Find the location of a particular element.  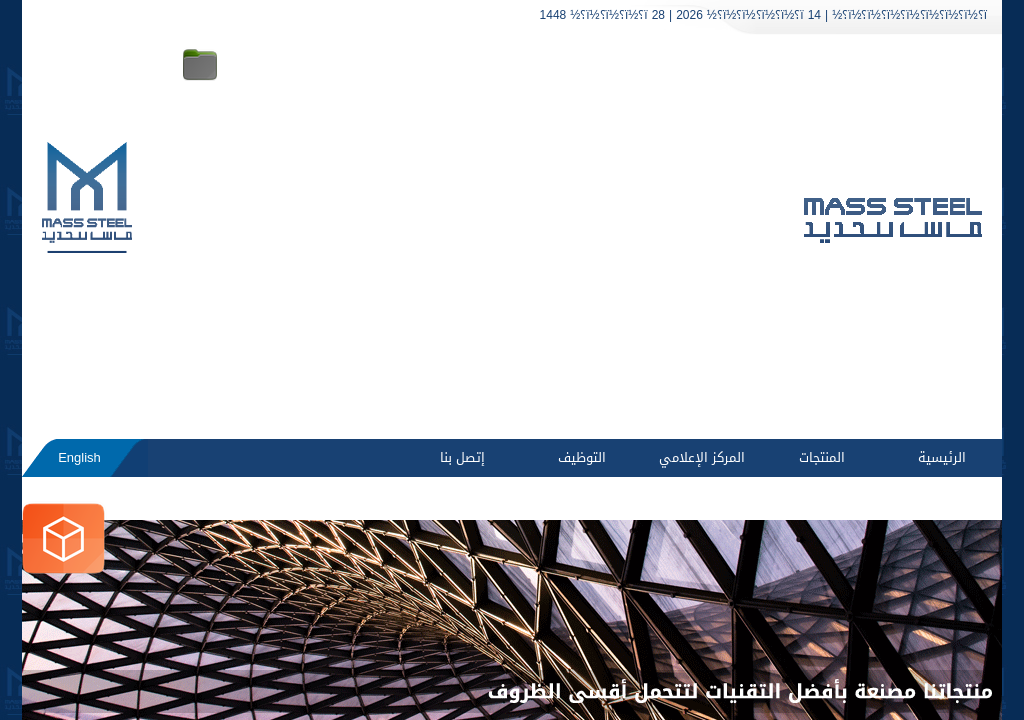

open a 3D model file is located at coordinates (63, 535).